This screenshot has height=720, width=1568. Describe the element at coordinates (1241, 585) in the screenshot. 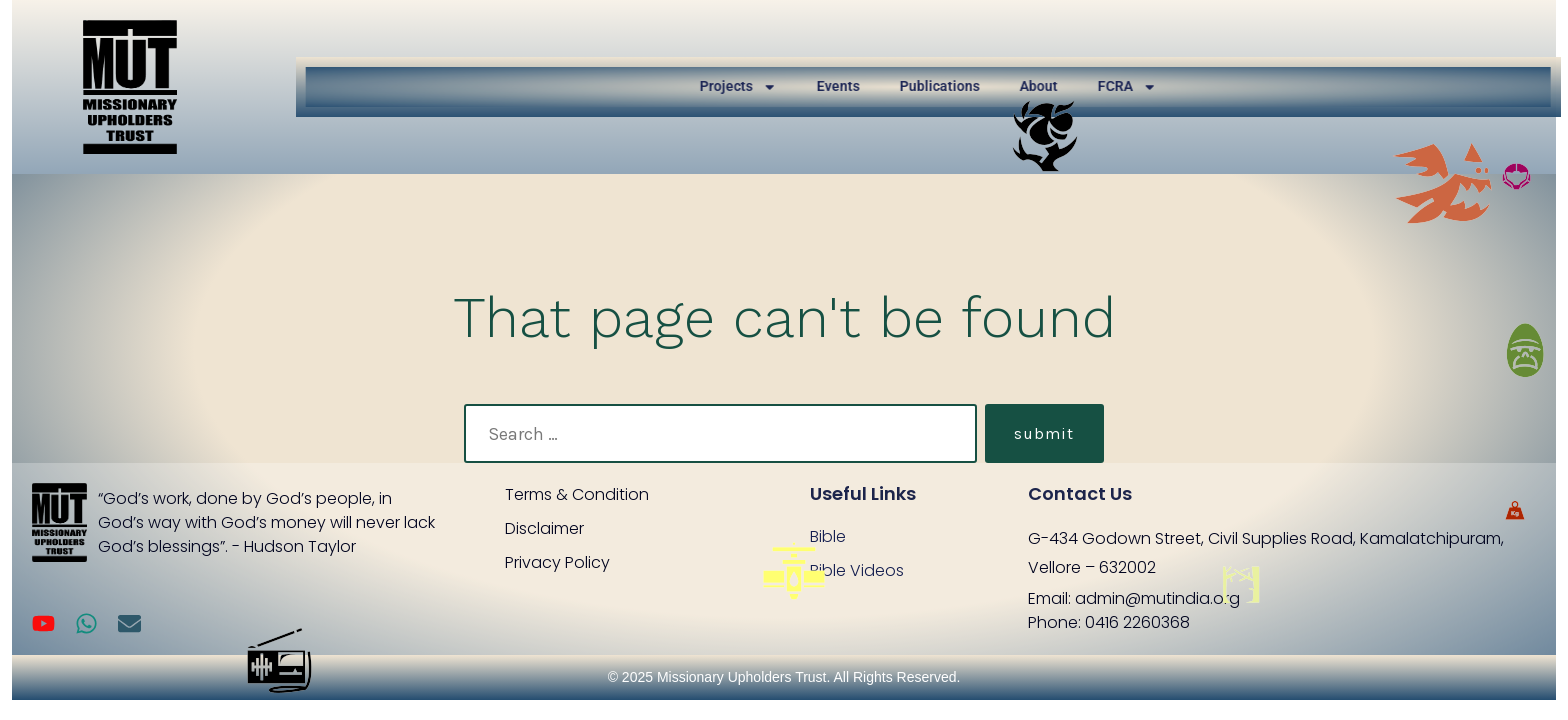

I see `enter a forest zone or nature area` at that location.